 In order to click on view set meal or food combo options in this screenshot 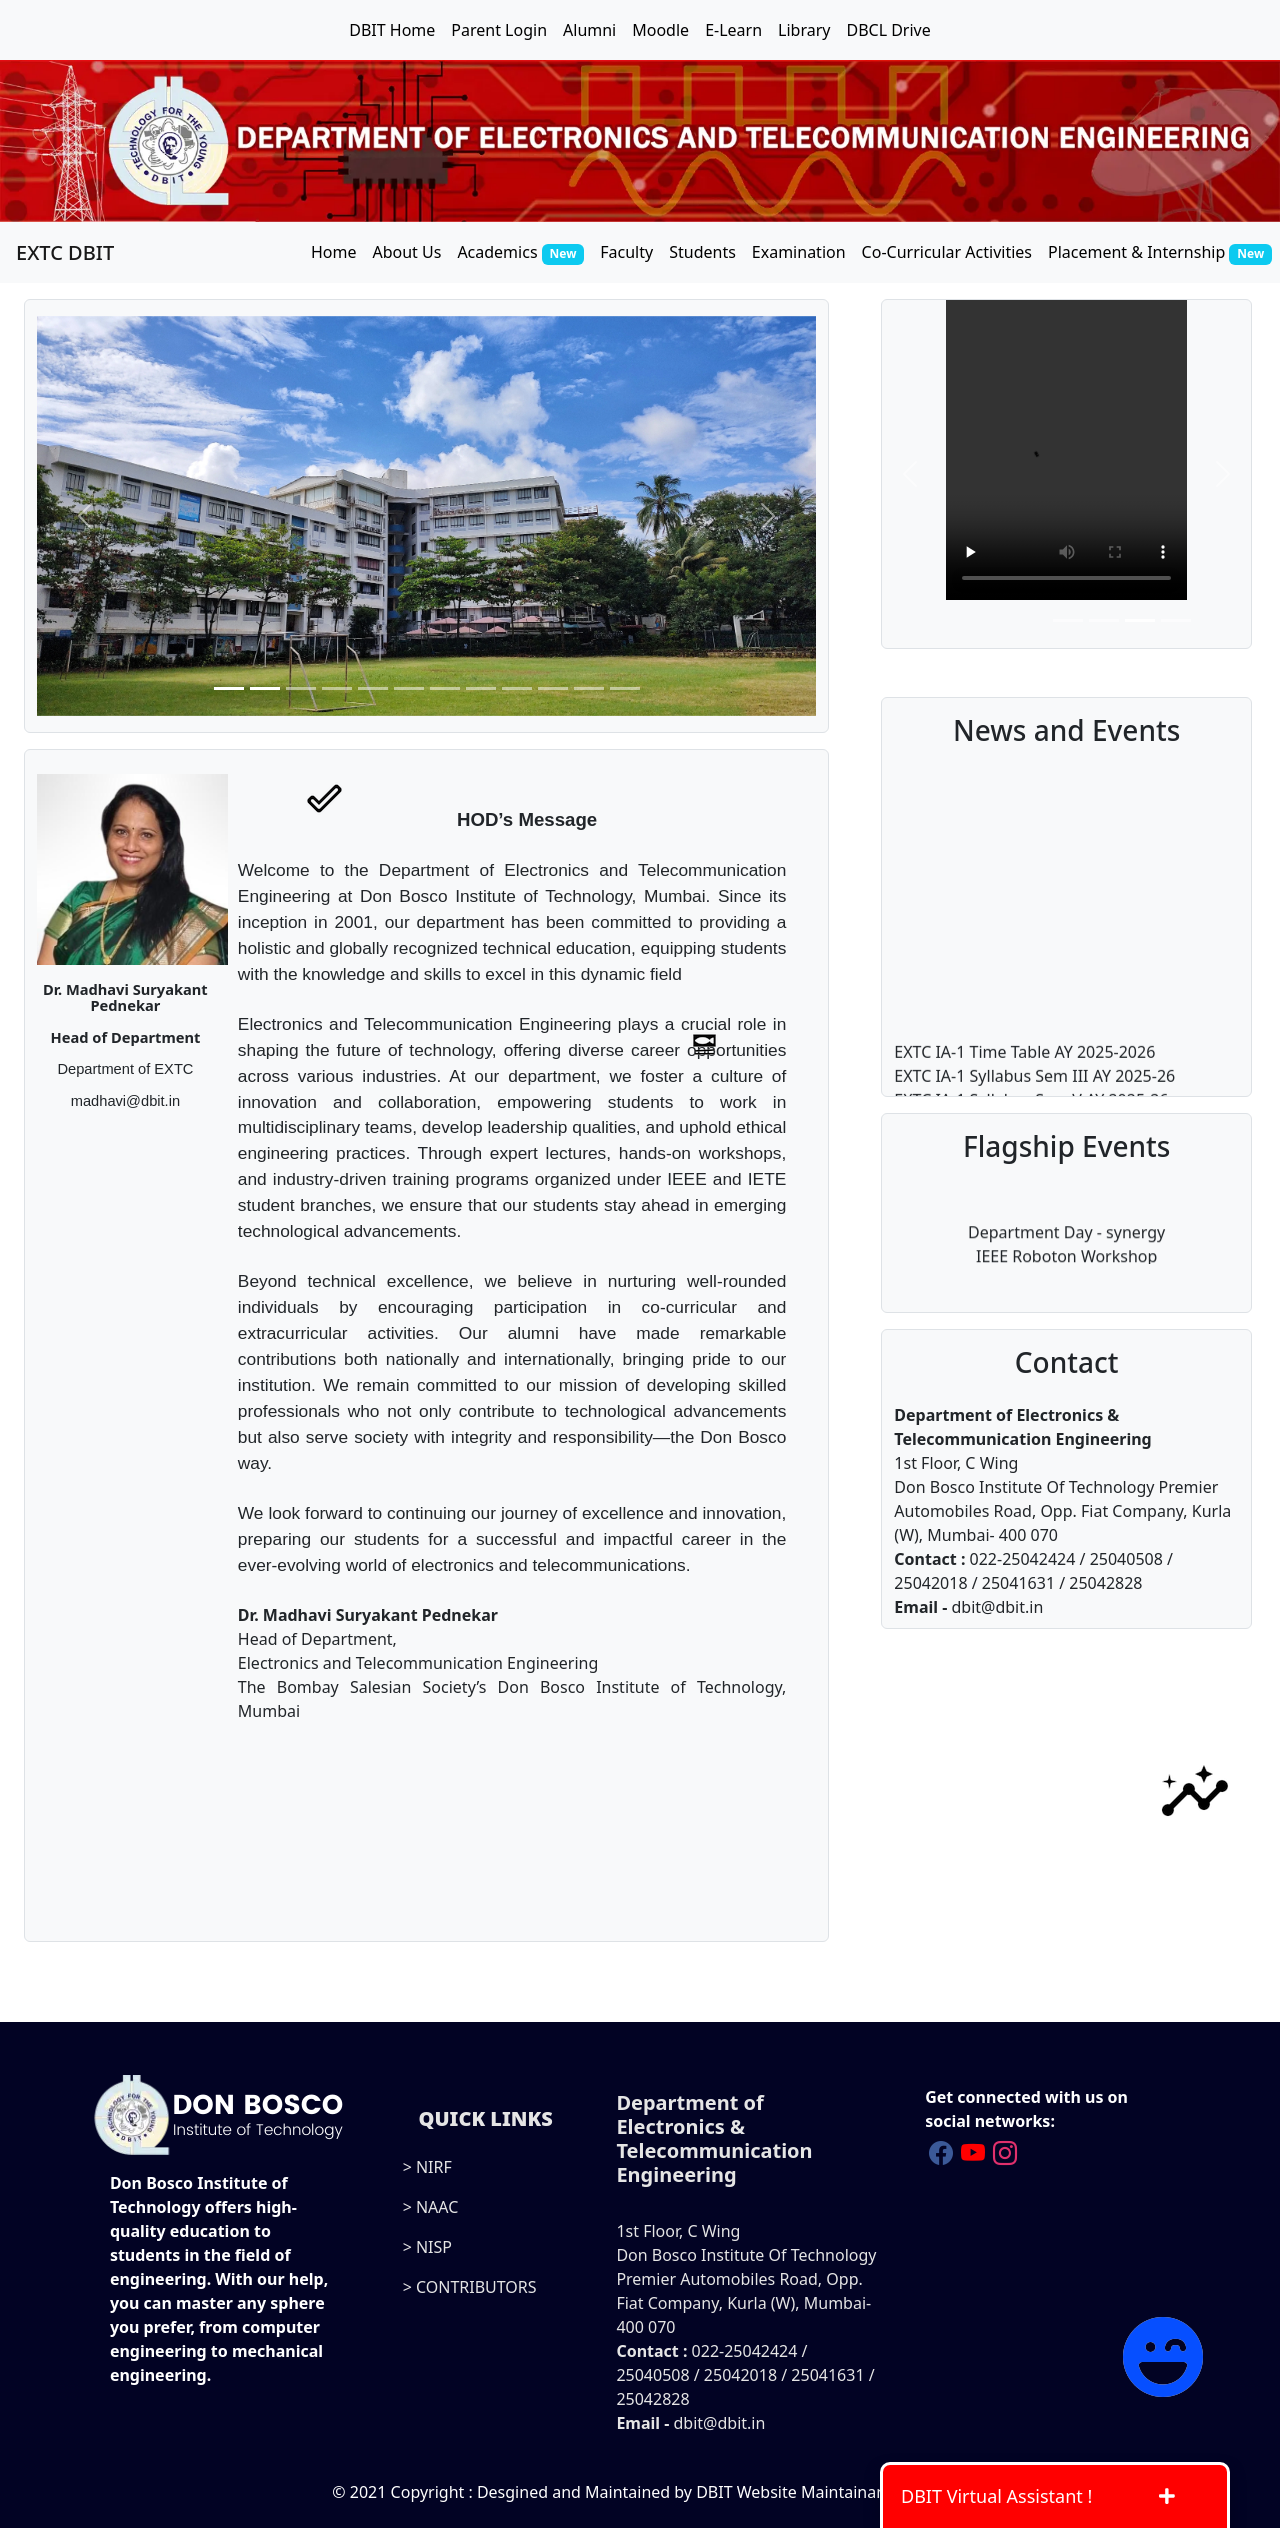, I will do `click(704, 1044)`.